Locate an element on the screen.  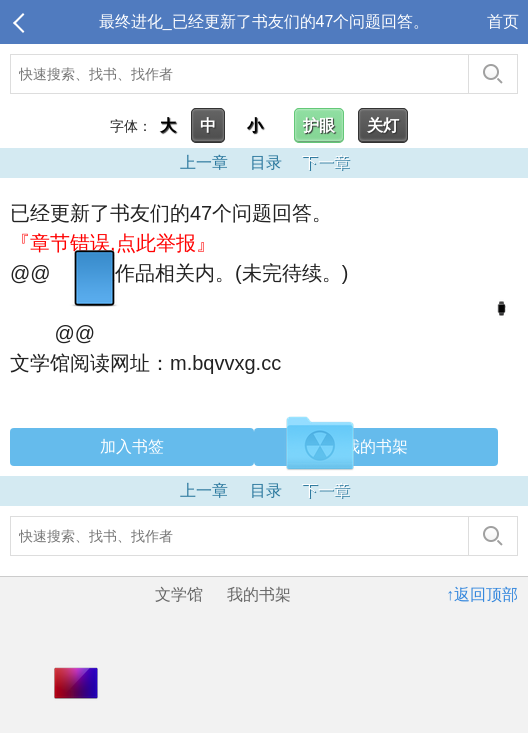
iPad Pro device connected to your system is located at coordinates (94, 278).